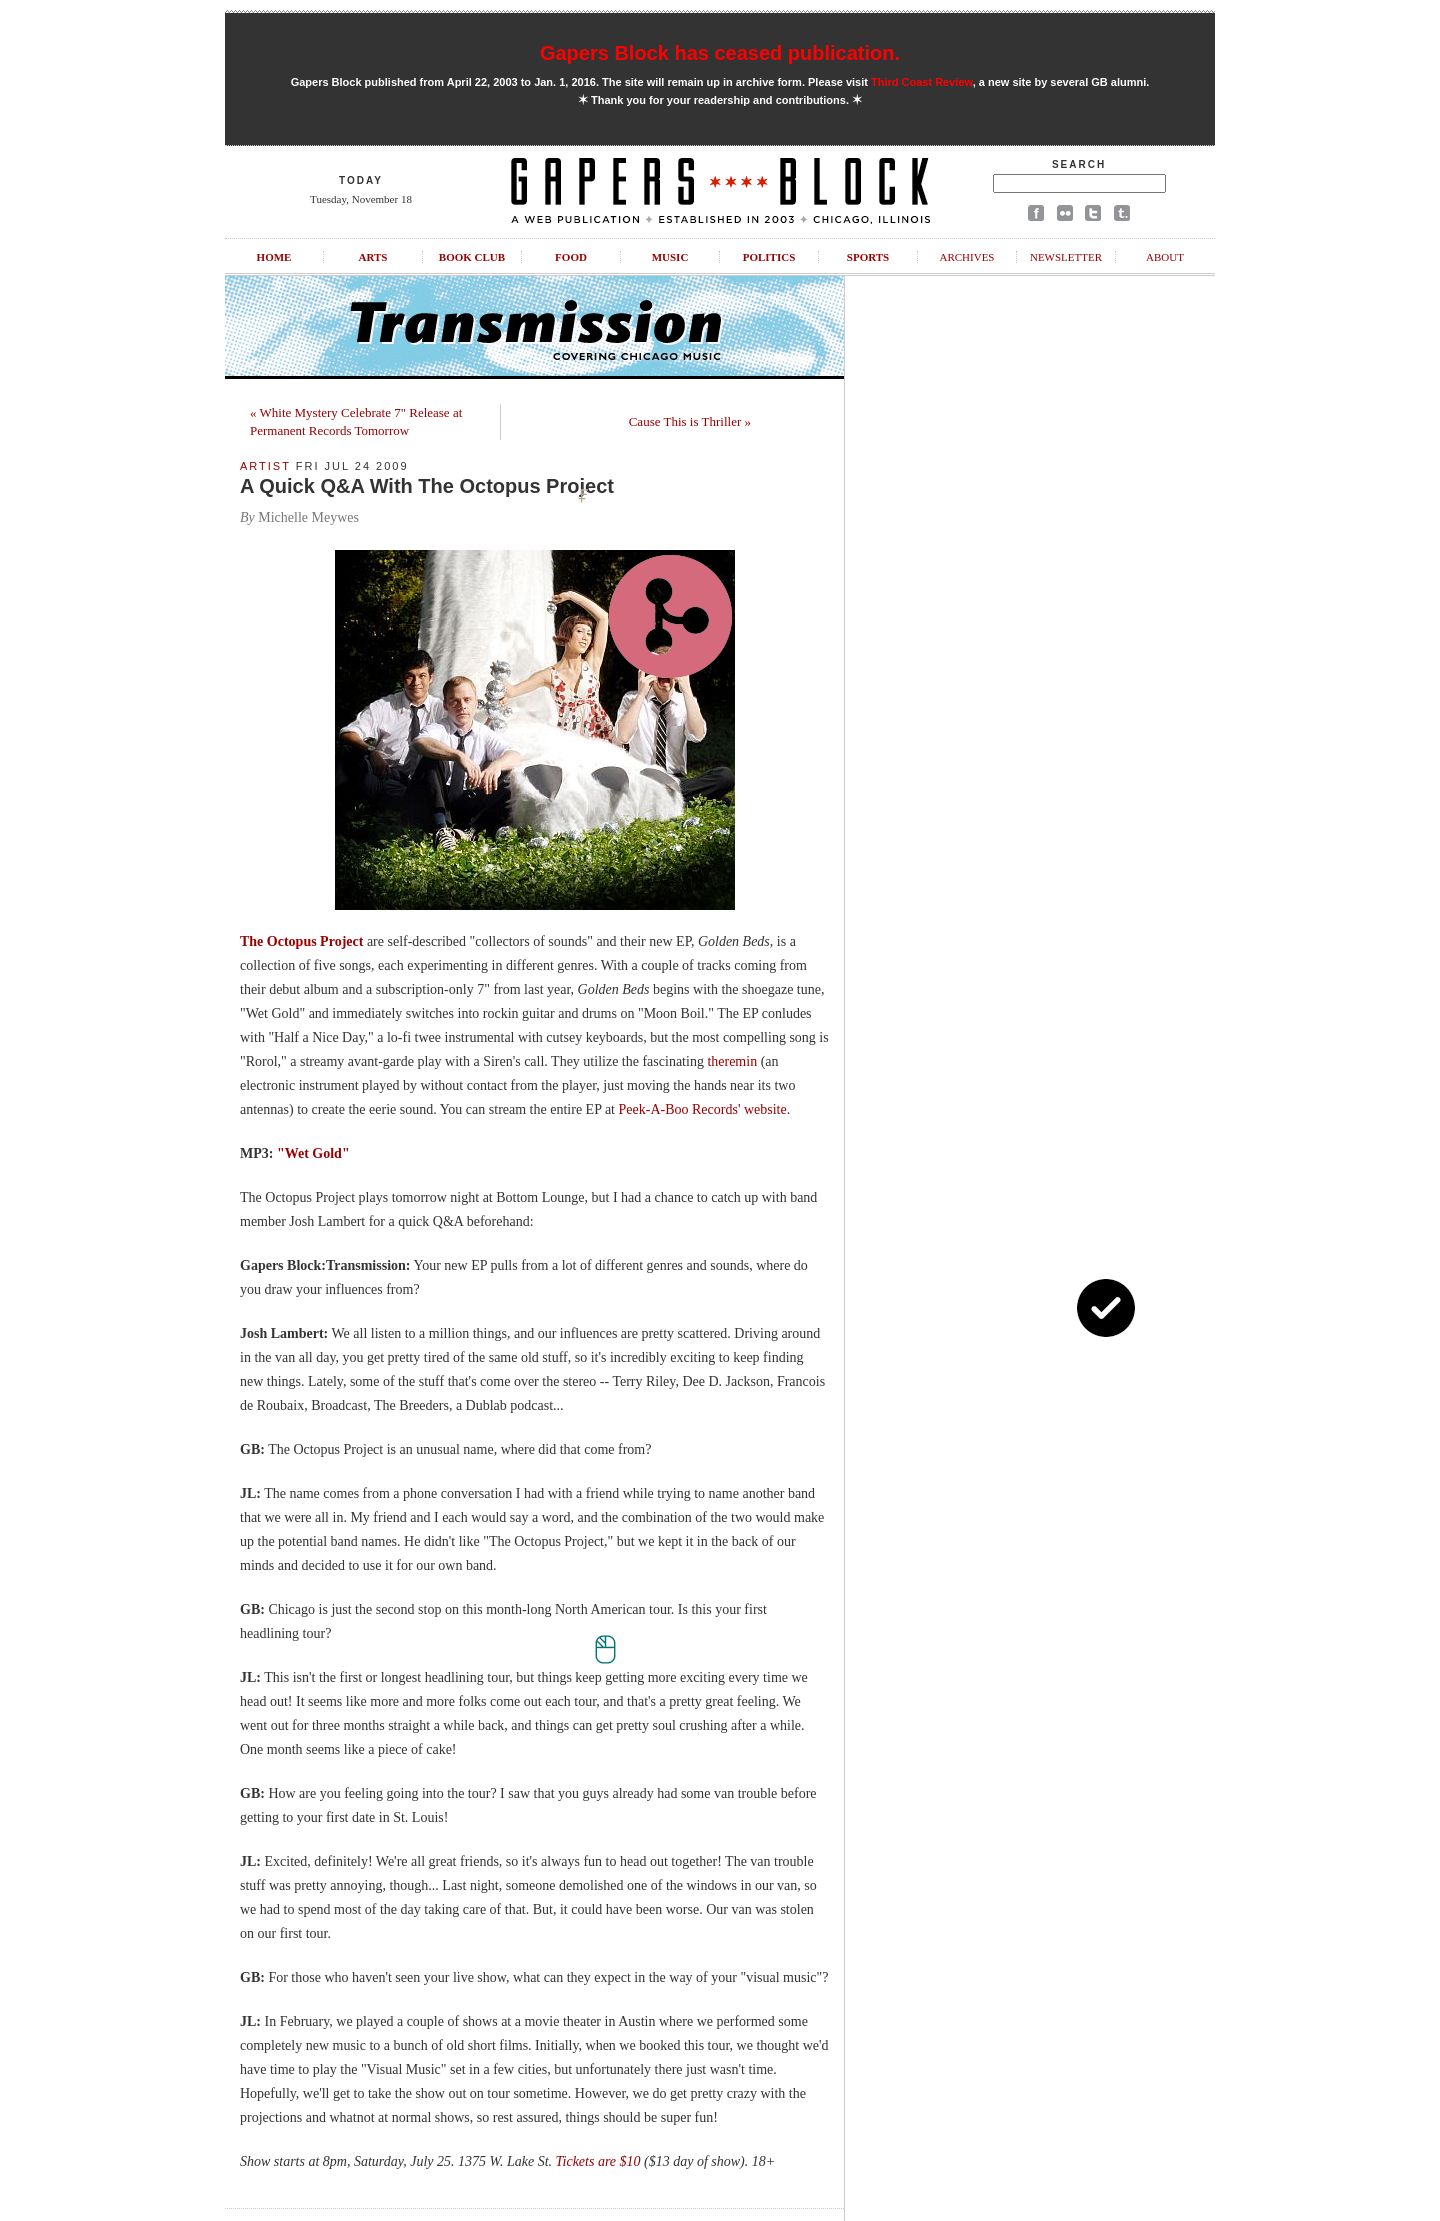 The width and height of the screenshot is (1440, 2221). I want to click on indicates left mouse button click action, so click(605, 1649).